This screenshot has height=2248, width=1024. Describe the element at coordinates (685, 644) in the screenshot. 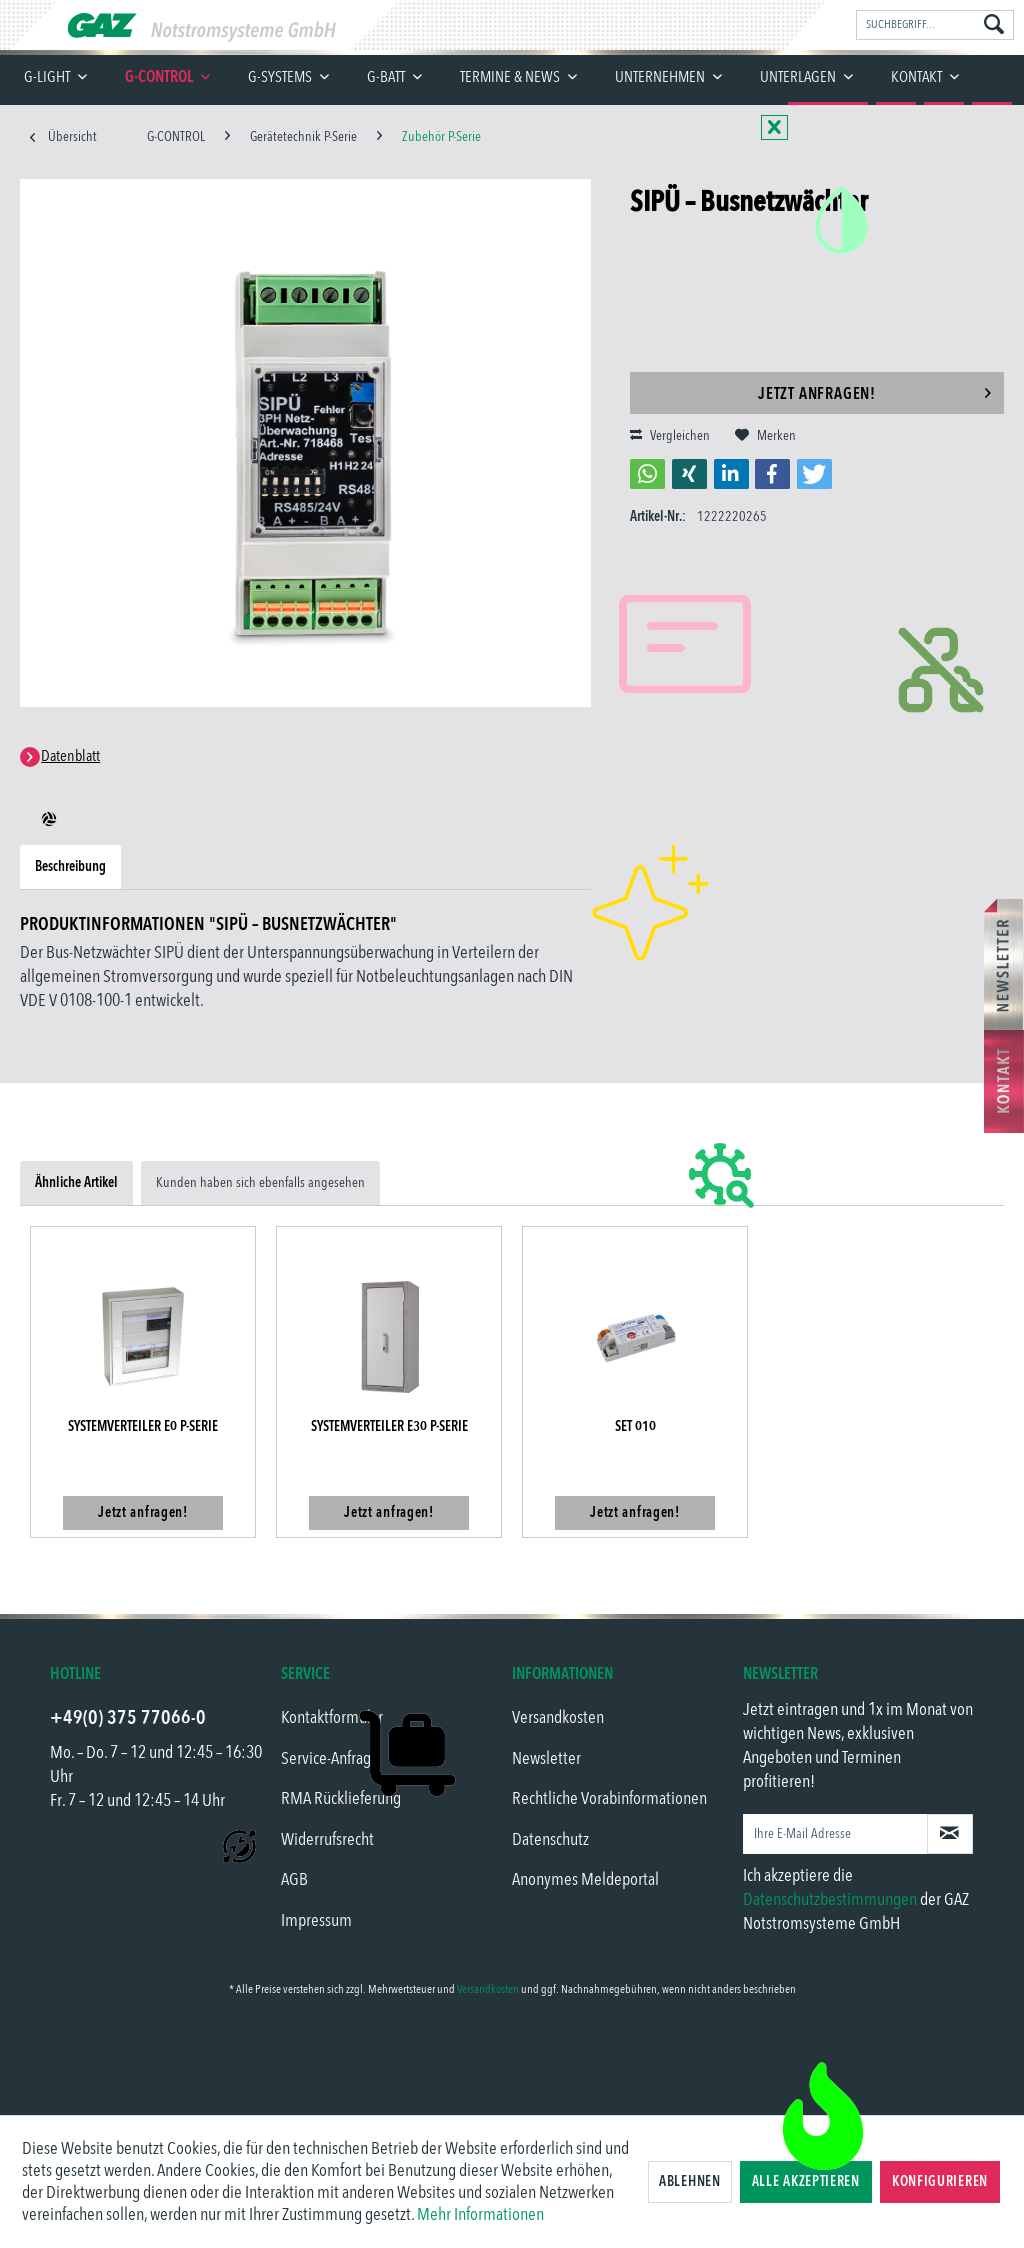

I see `view or create a note` at that location.